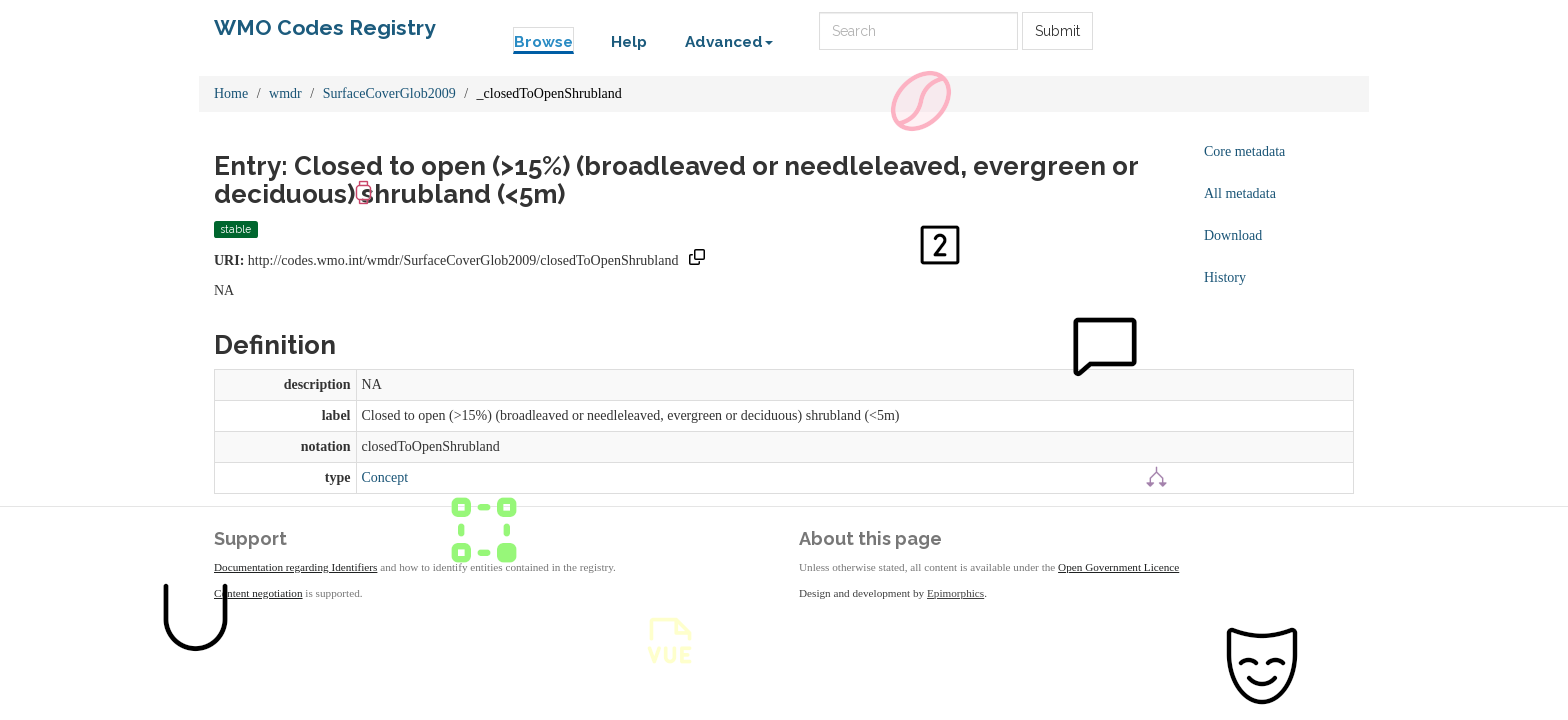  Describe the element at coordinates (363, 192) in the screenshot. I see `access smartwatch settings or connectivity` at that location.